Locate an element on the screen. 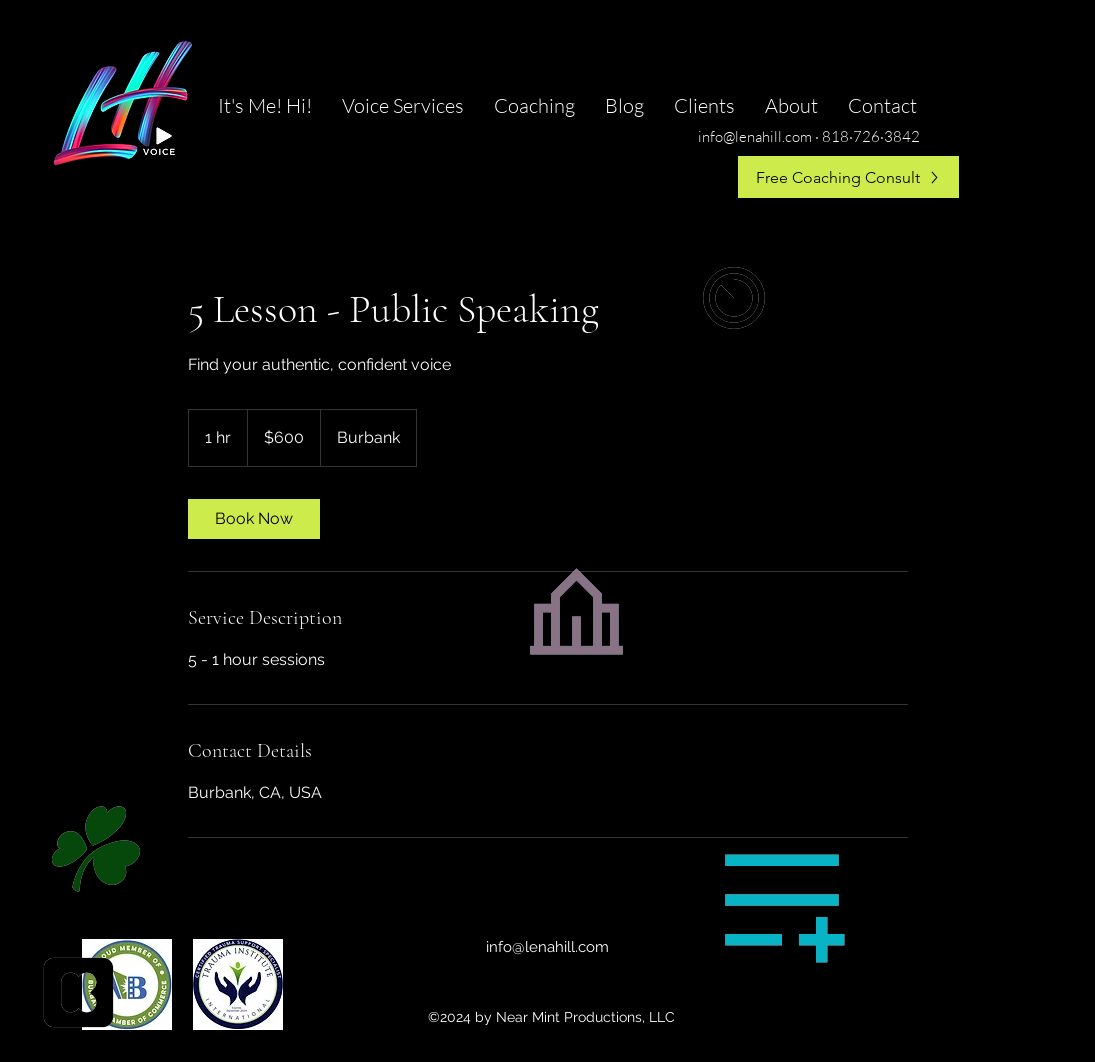  indicates task progress at approximately 70% complete is located at coordinates (734, 298).